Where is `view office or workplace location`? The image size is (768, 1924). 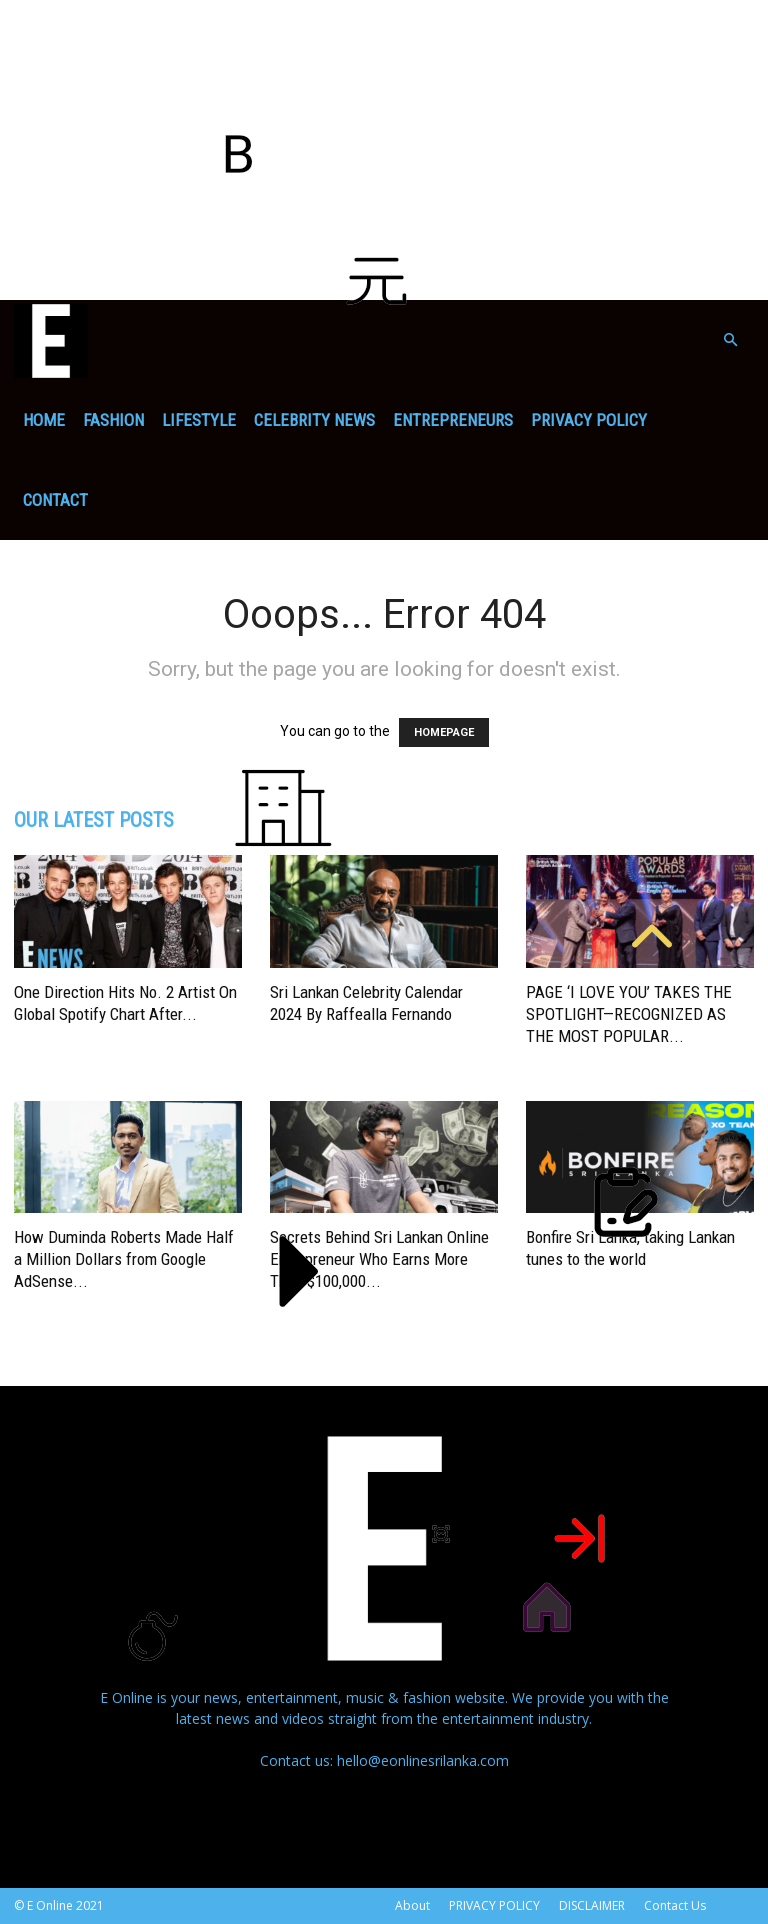 view office or workplace location is located at coordinates (280, 808).